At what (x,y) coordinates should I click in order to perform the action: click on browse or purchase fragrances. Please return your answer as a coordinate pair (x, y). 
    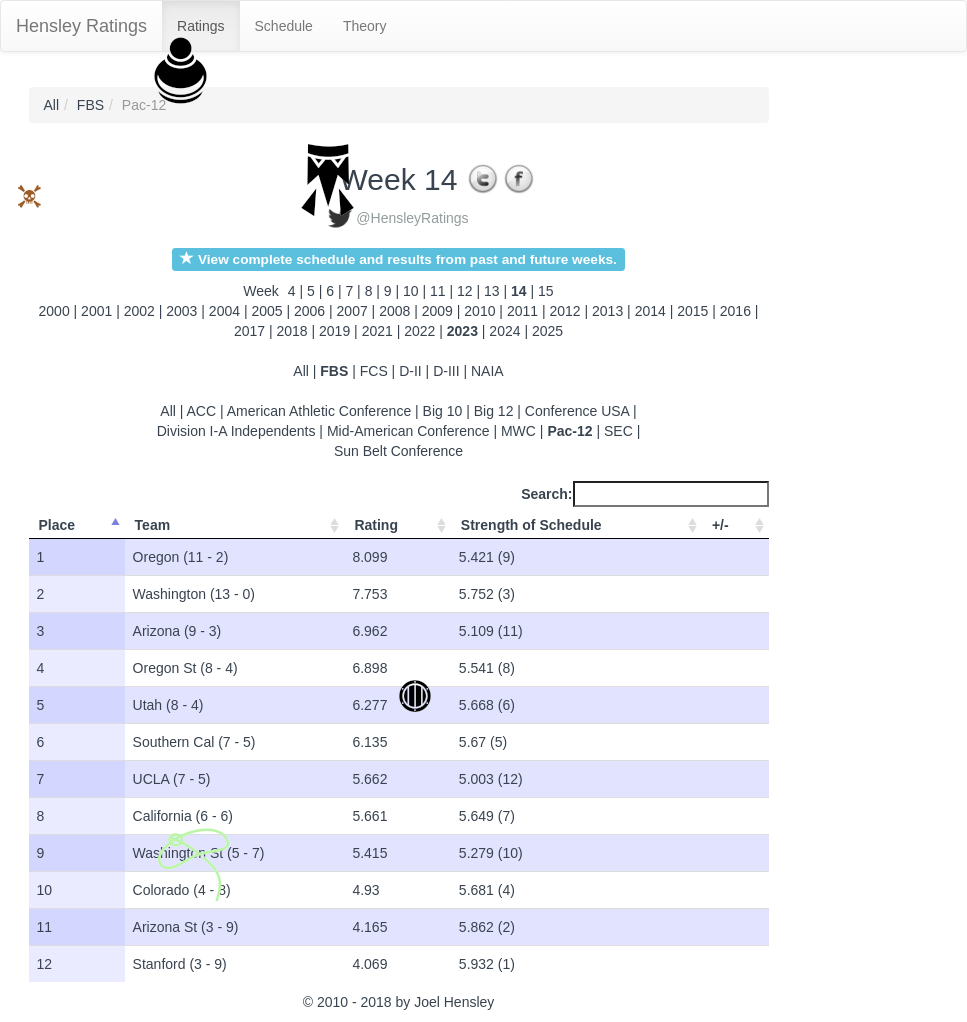
    Looking at the image, I should click on (180, 70).